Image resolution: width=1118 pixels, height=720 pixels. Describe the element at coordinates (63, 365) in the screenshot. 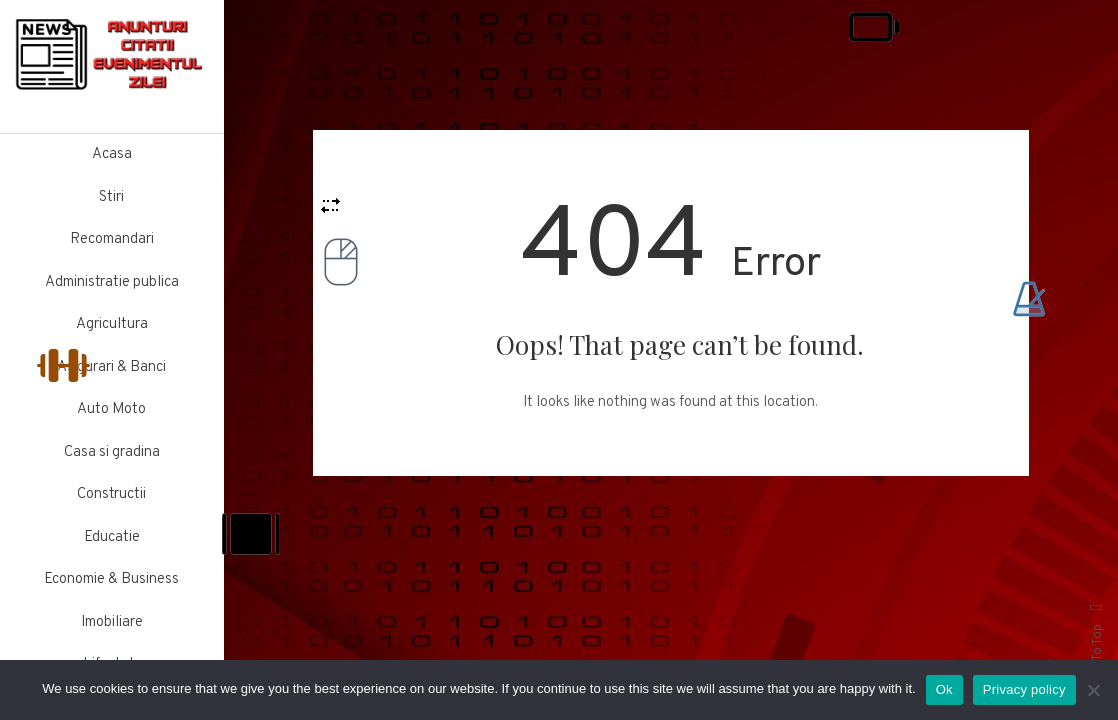

I see `access workout or fitness features` at that location.